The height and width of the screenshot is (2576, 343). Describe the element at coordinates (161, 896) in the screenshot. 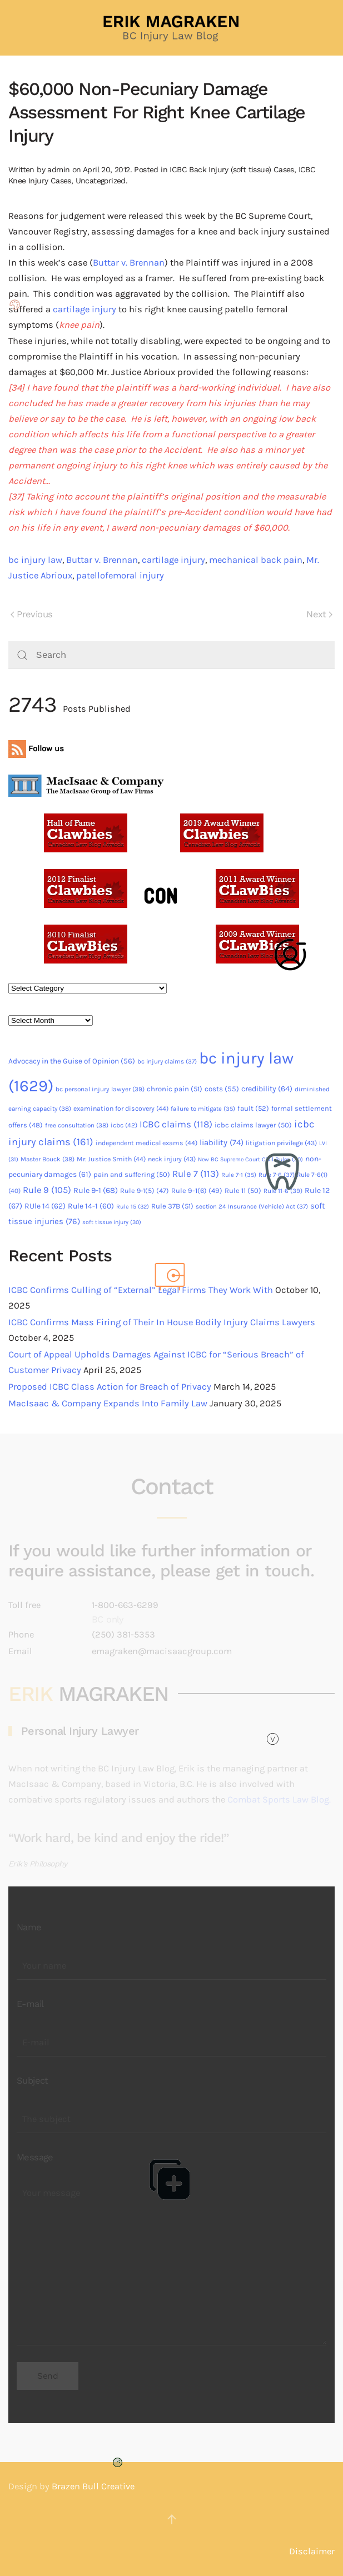

I see `initiate an HTTP connection request` at that location.